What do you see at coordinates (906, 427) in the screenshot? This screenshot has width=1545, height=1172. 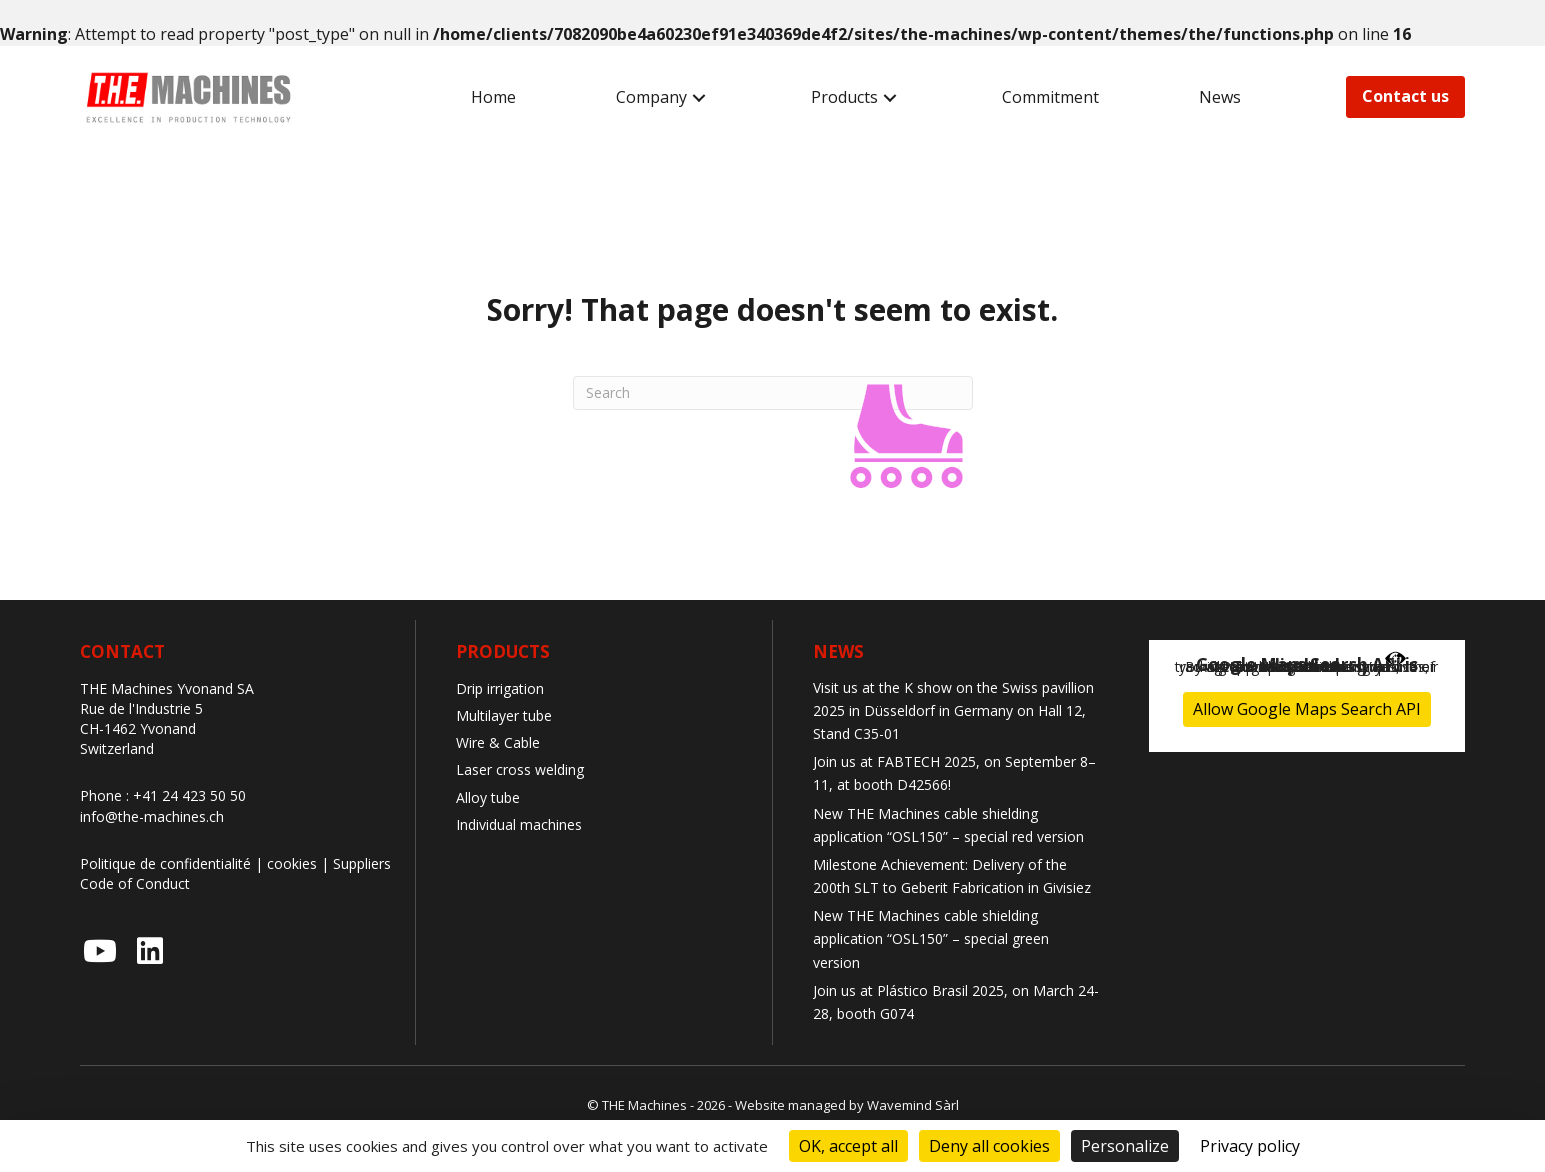 I see `access roller skating or skating-related activities` at bounding box center [906, 427].